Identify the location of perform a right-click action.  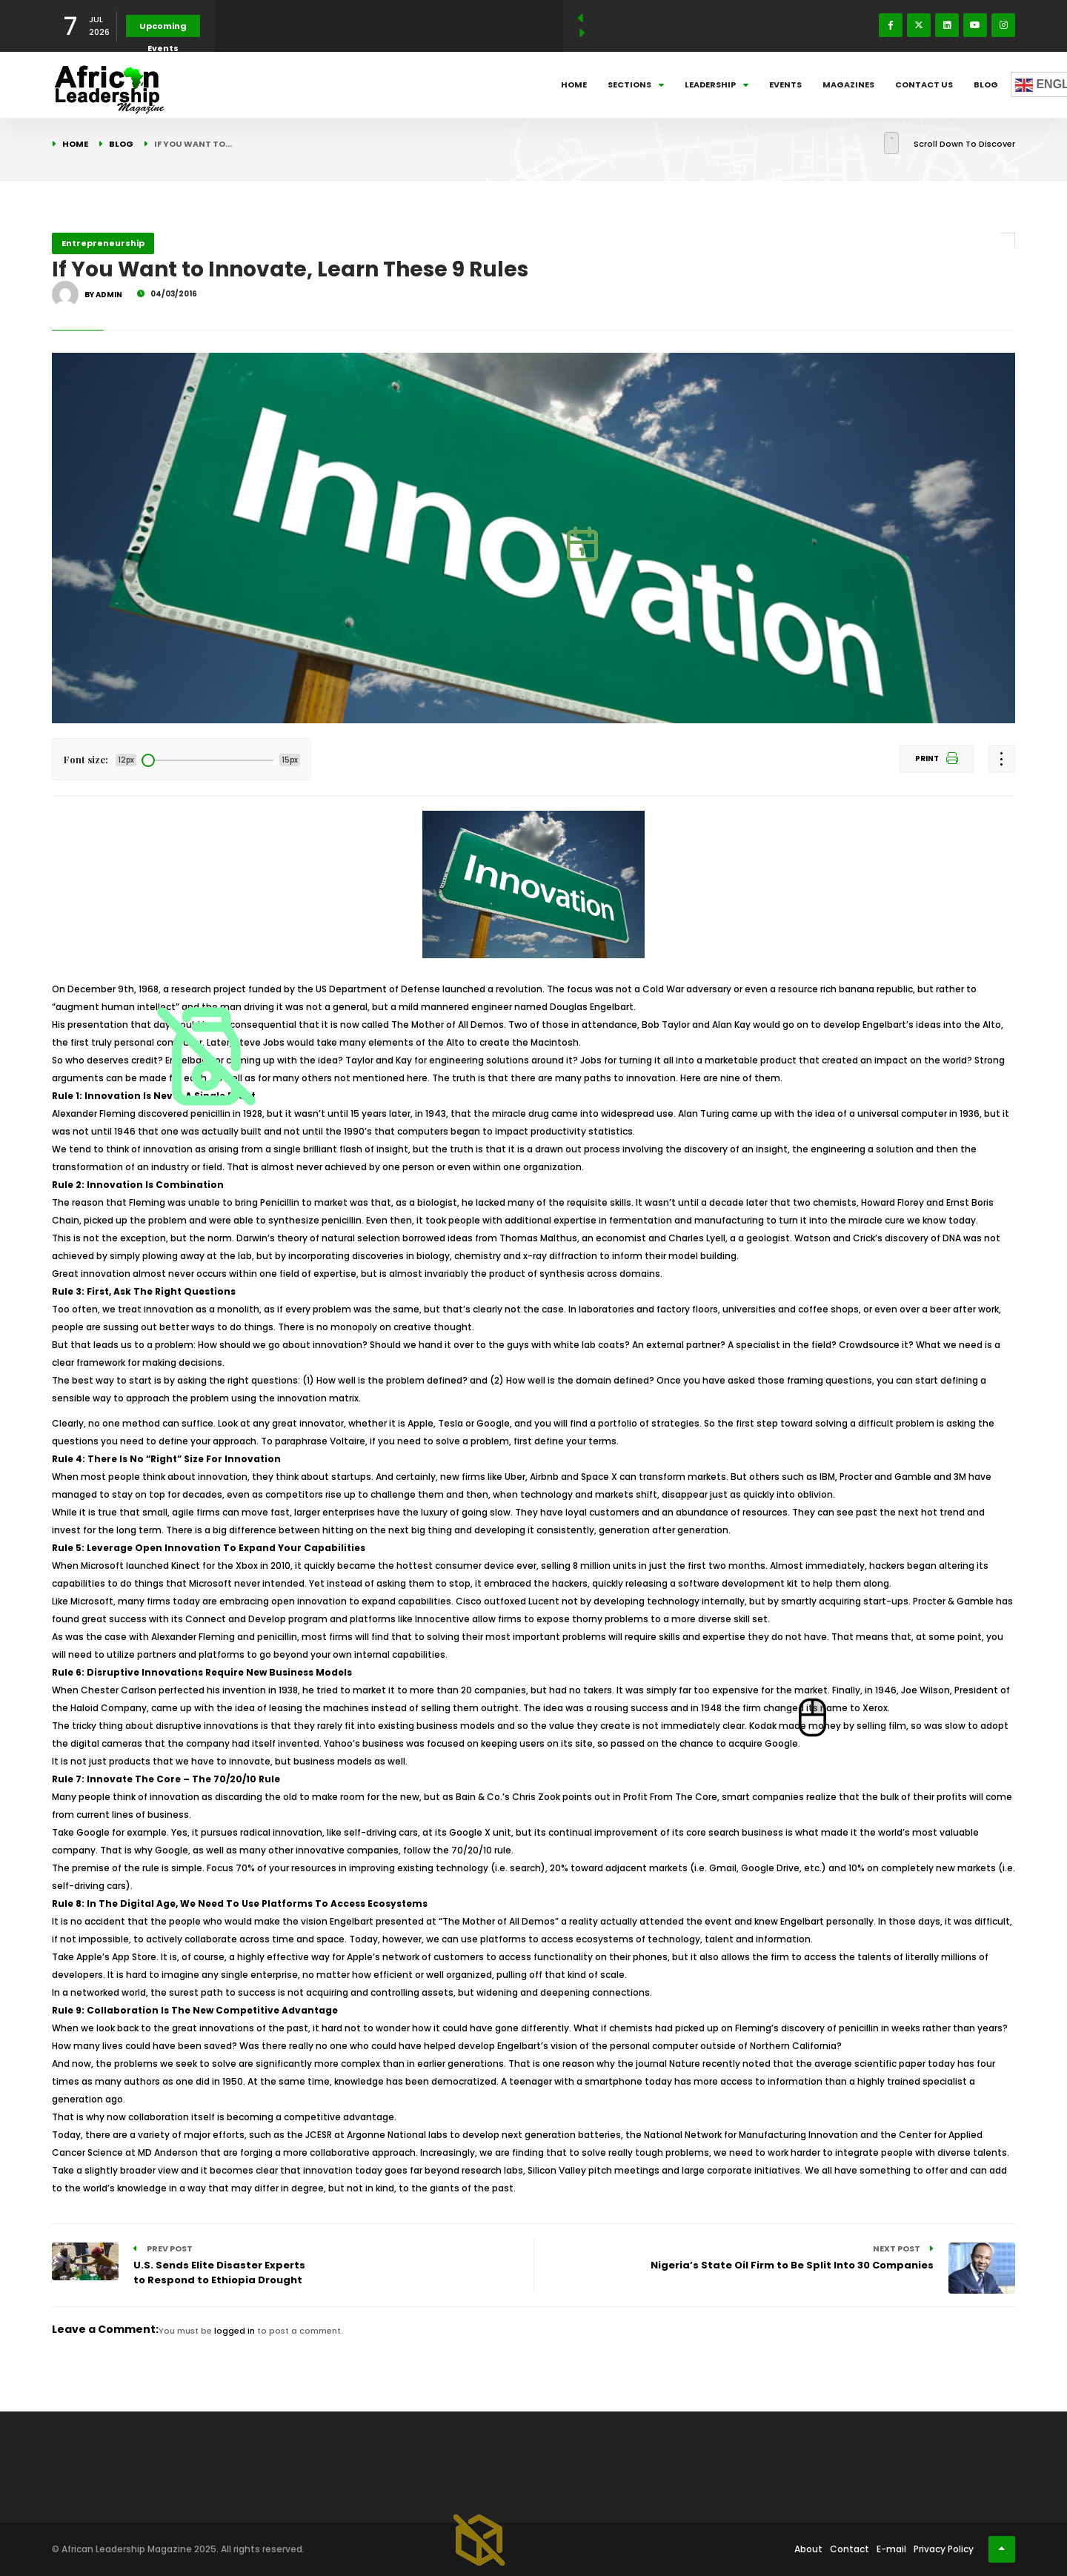
(812, 1717).